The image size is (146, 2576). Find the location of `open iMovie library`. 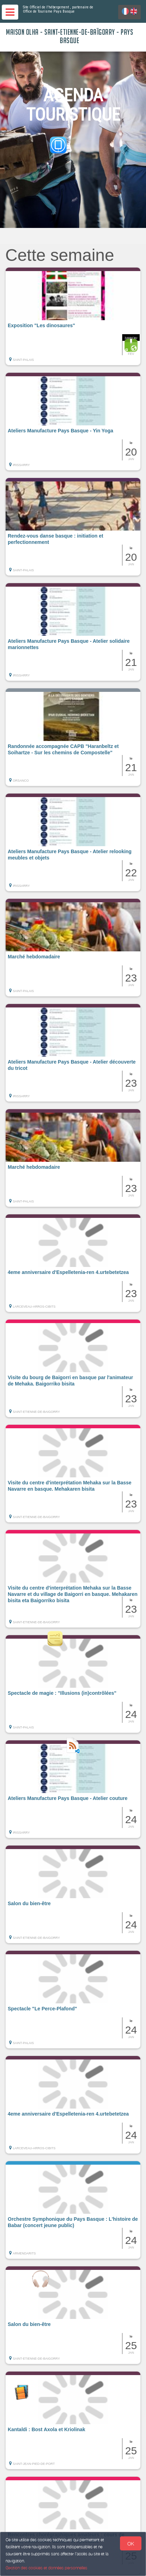

open iMovie library is located at coordinates (21, 2393).